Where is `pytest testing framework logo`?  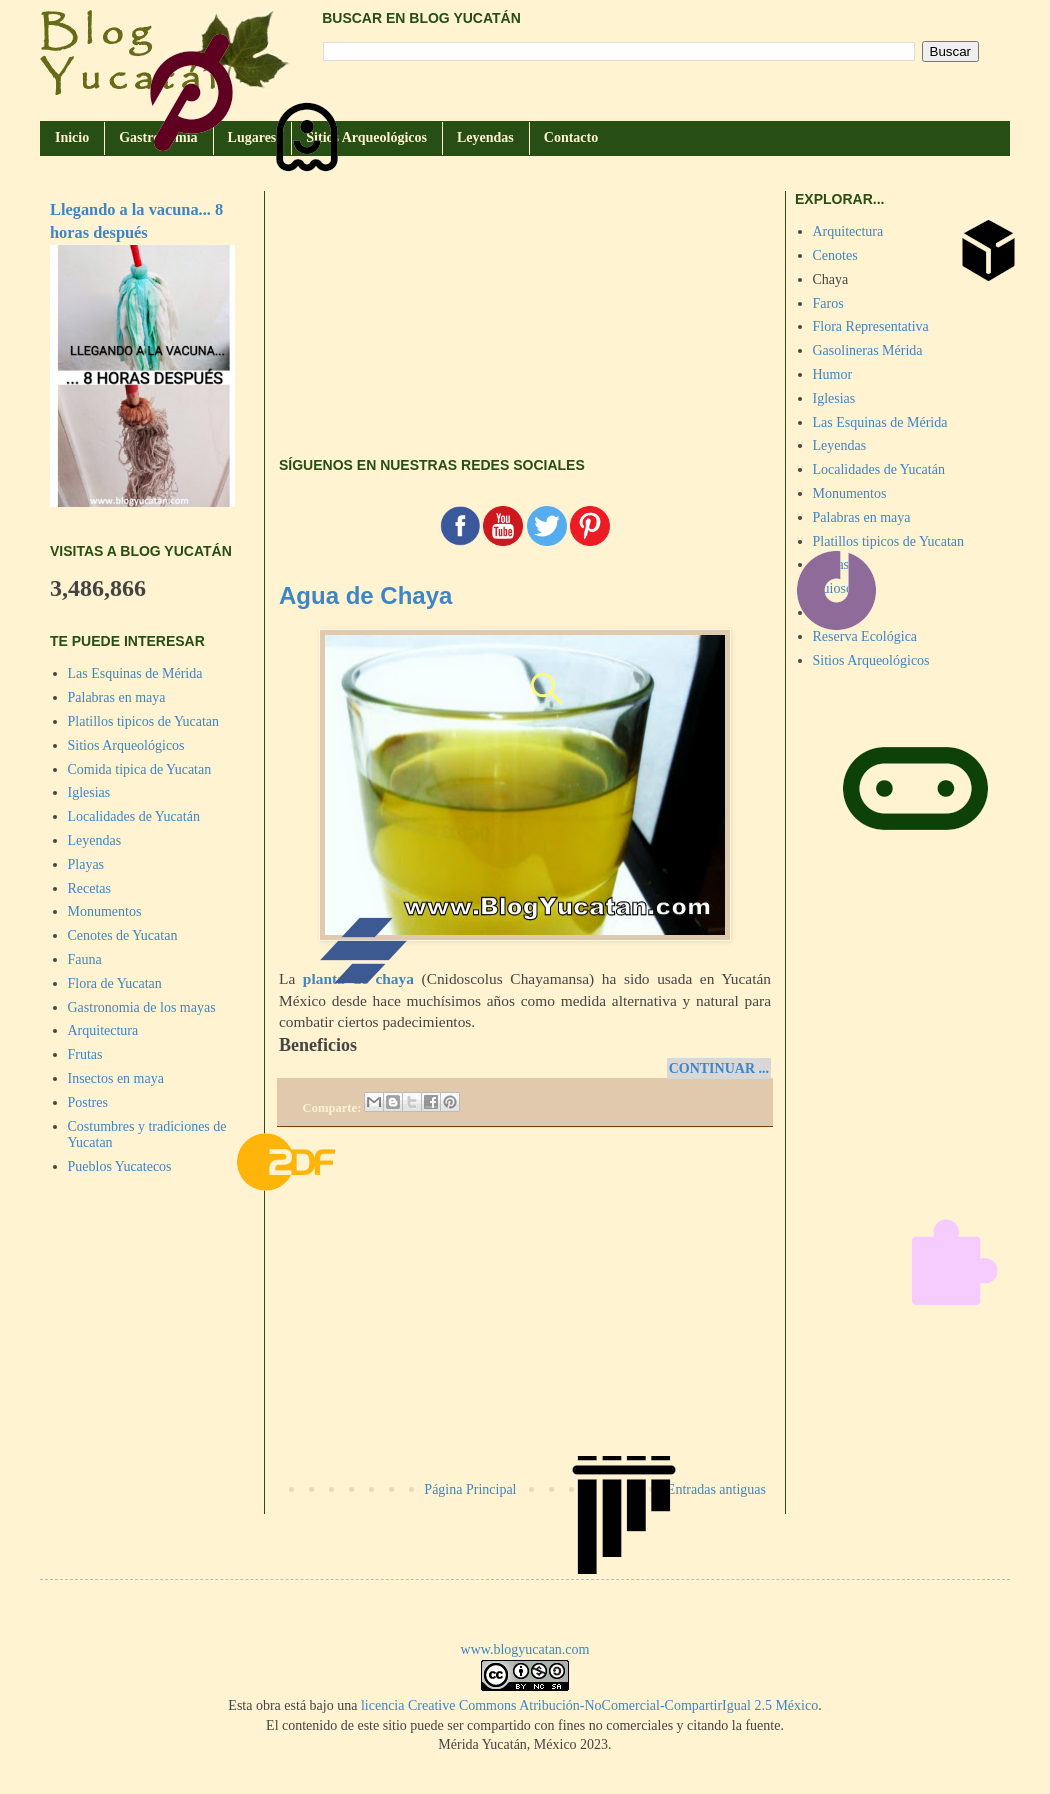
pytest testing framework logo is located at coordinates (624, 1515).